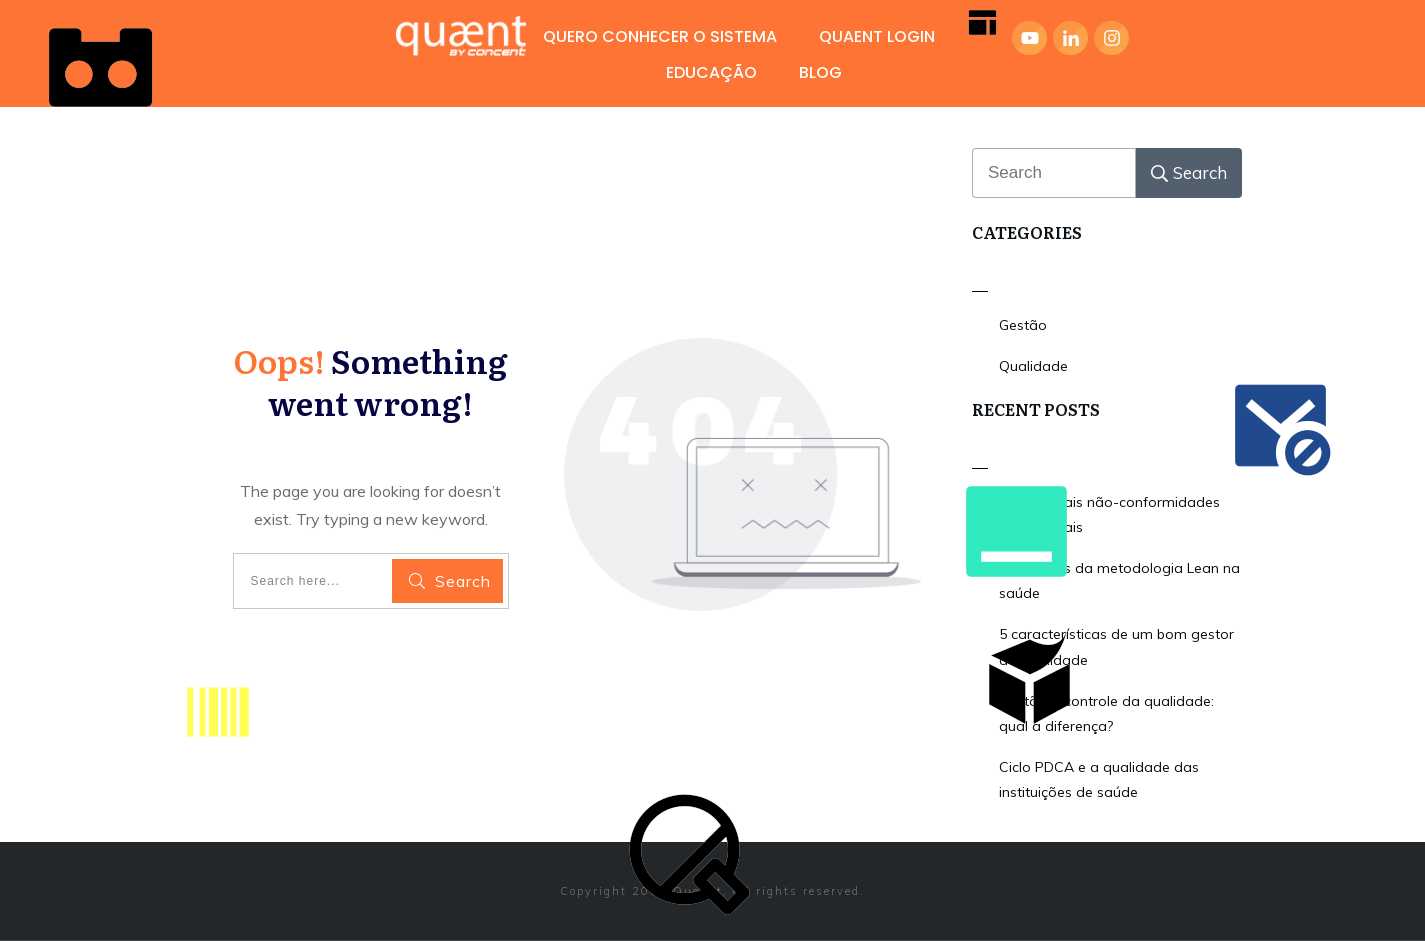 The width and height of the screenshot is (1425, 941). What do you see at coordinates (982, 22) in the screenshot?
I see `switch to grid layout view` at bounding box center [982, 22].